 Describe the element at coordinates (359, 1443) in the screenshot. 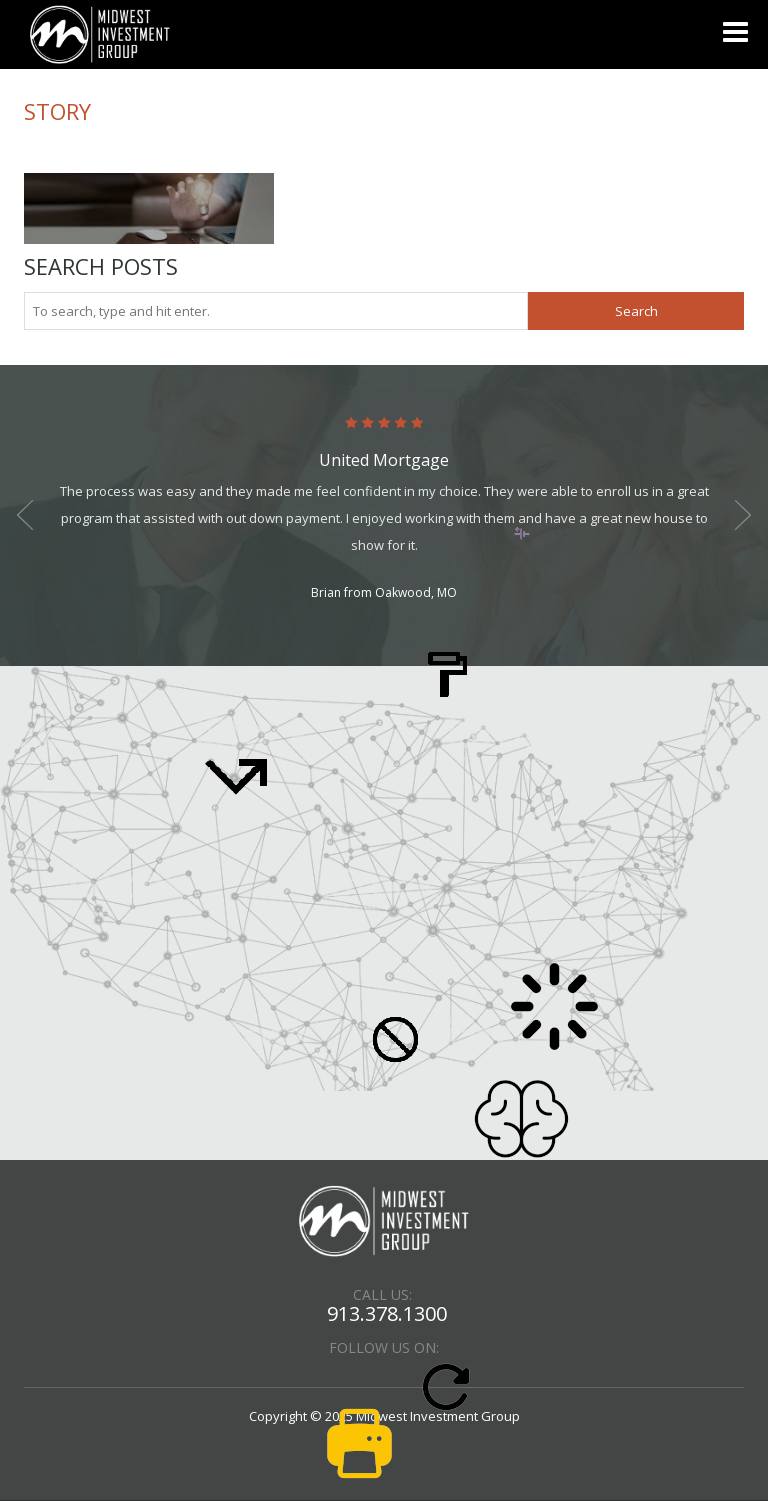

I see `print the current document` at that location.